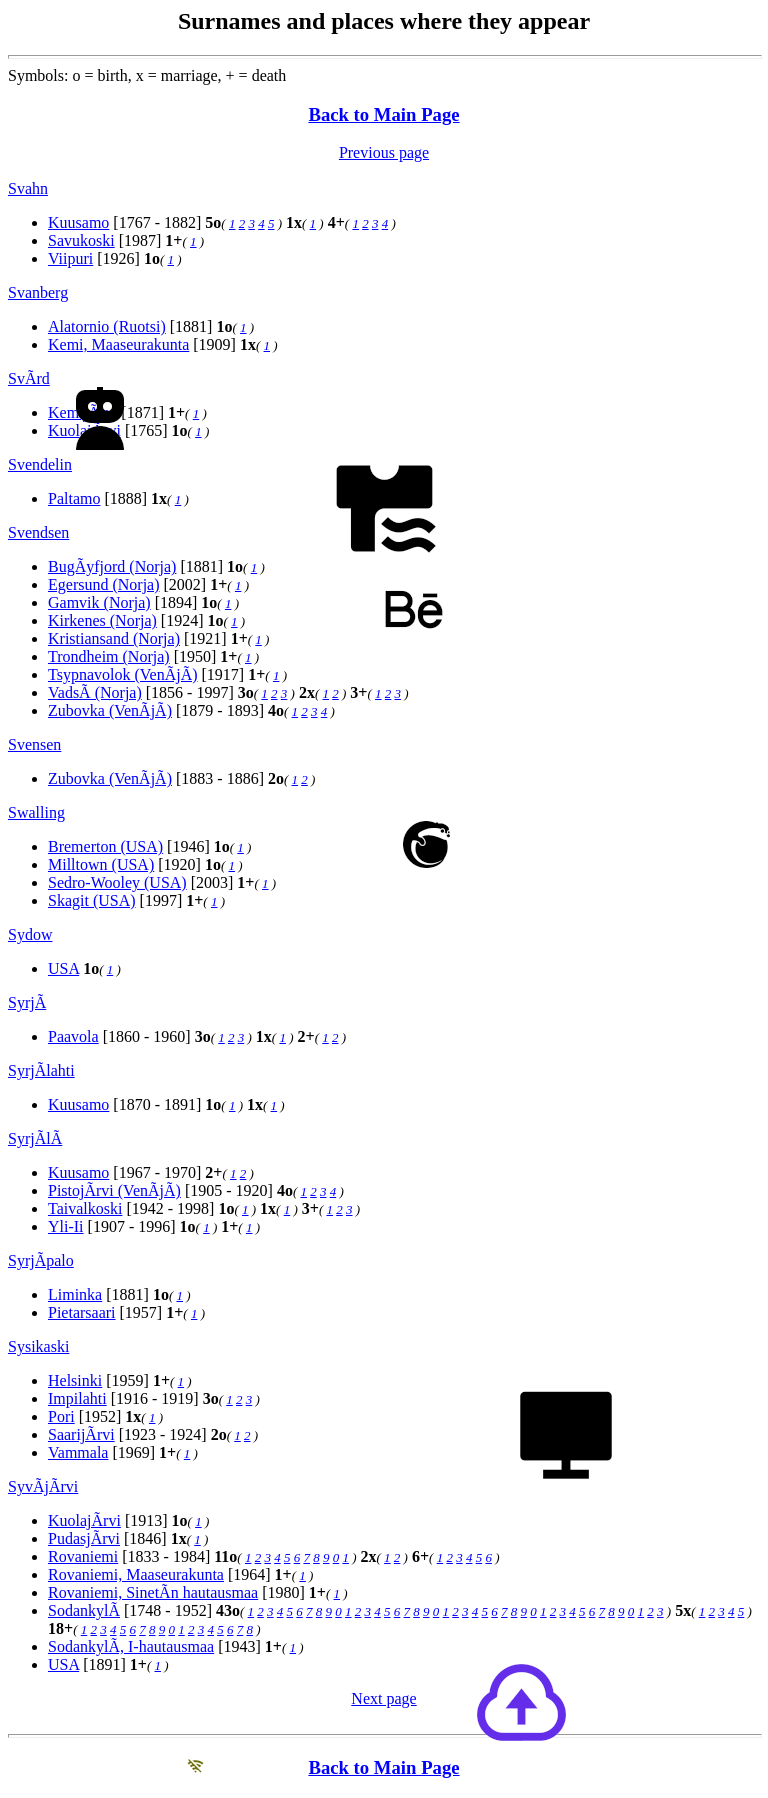 The image size is (768, 1798). What do you see at coordinates (521, 1704) in the screenshot?
I see `upload file to cloud storage` at bounding box center [521, 1704].